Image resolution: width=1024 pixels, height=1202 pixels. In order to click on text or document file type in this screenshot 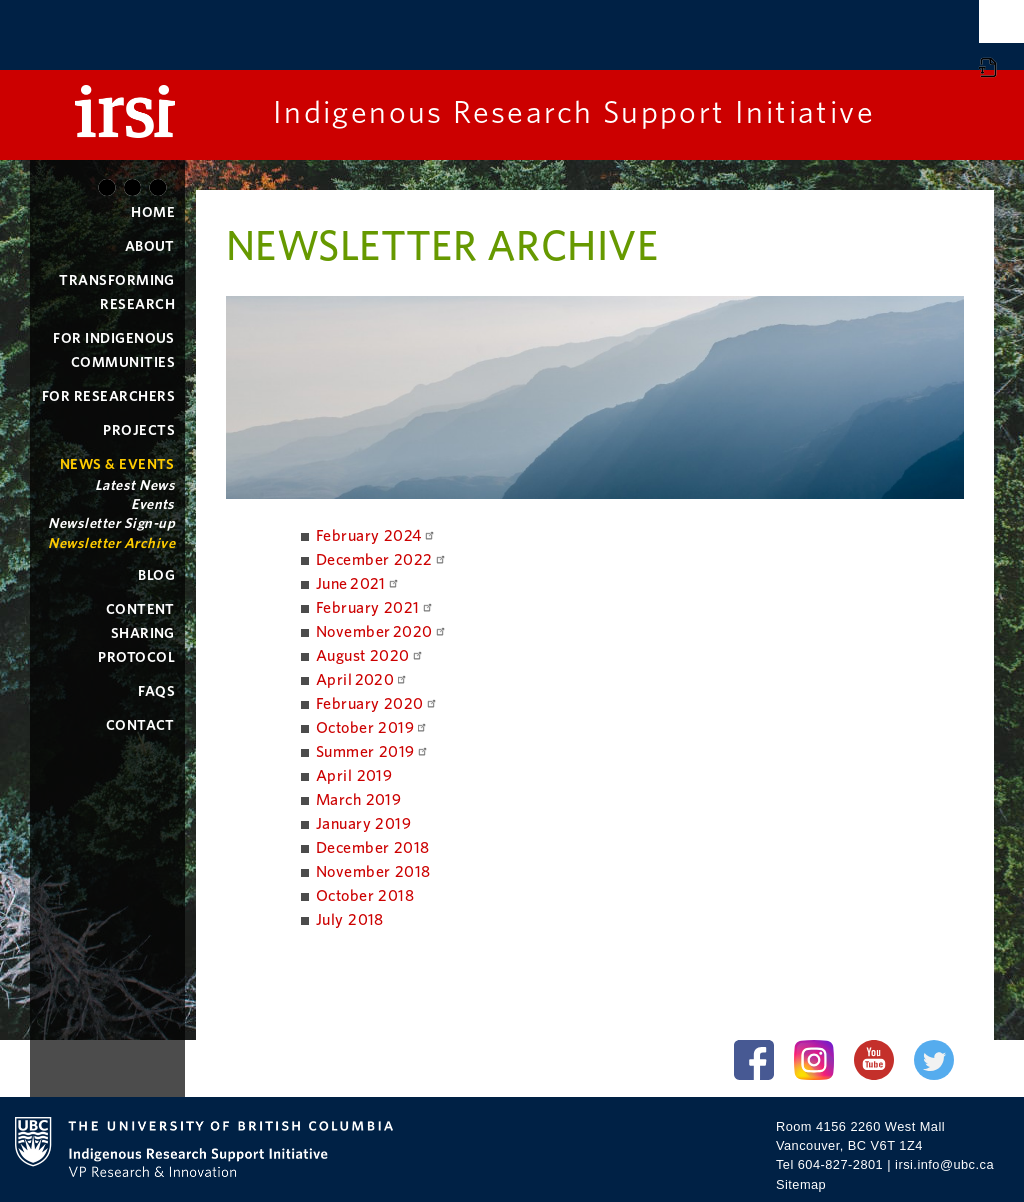, I will do `click(988, 67)`.